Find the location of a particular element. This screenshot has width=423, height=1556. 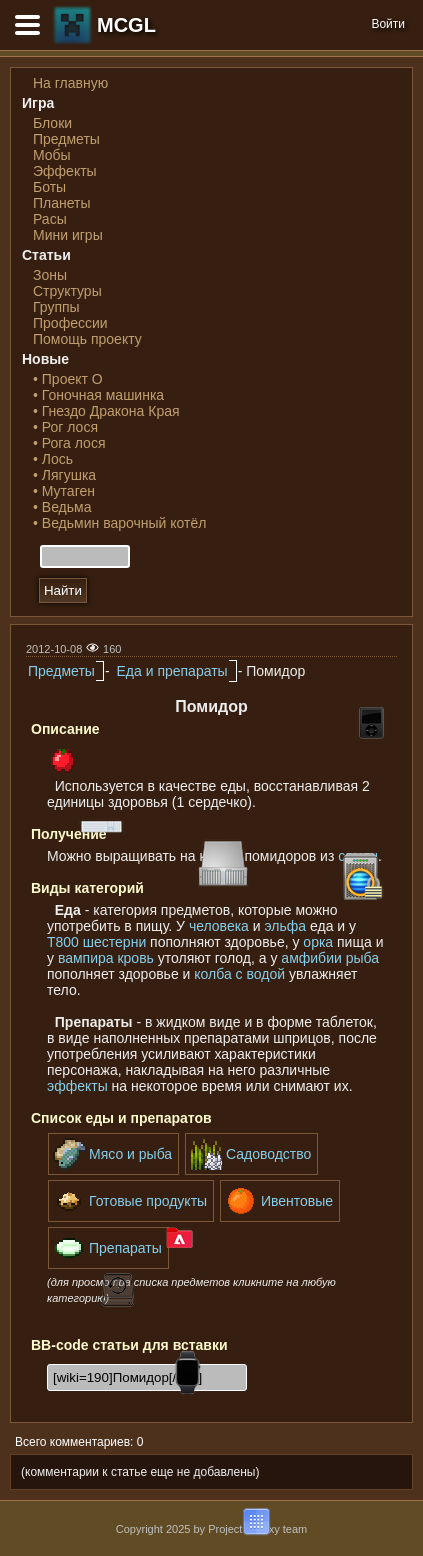

iPod nano device connected is located at coordinates (371, 715).